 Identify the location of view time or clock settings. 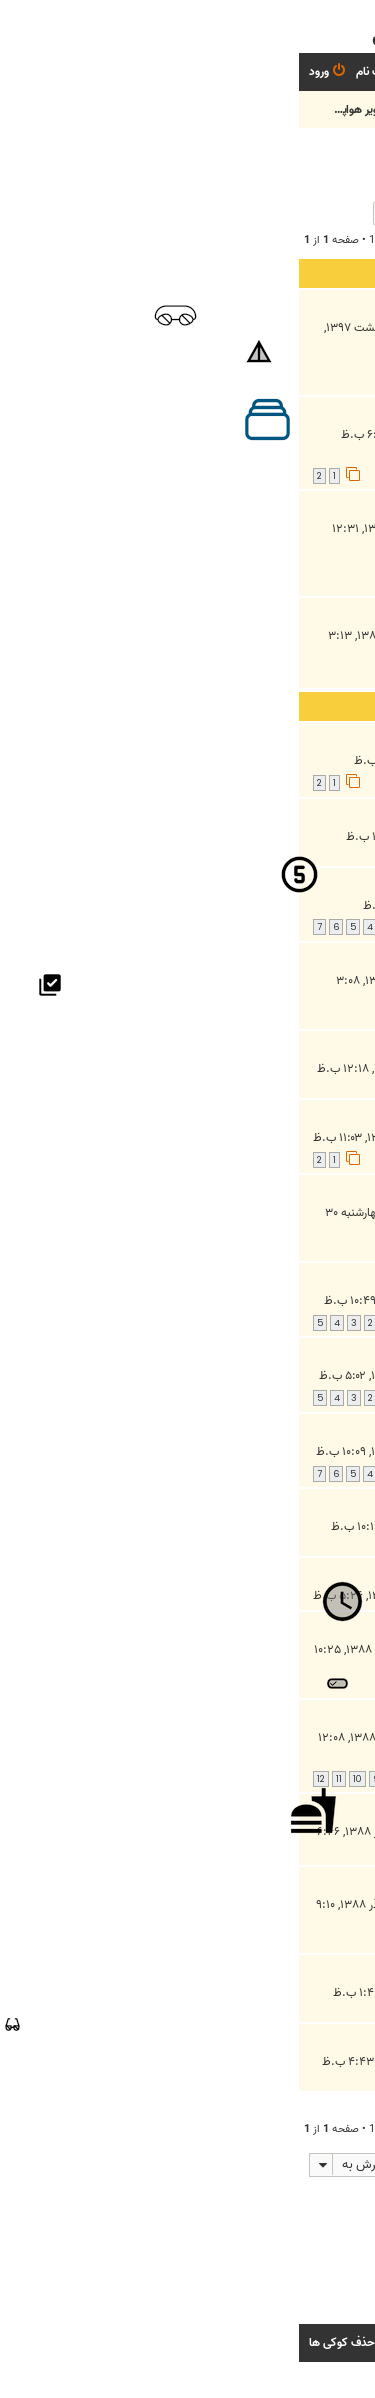
(342, 1601).